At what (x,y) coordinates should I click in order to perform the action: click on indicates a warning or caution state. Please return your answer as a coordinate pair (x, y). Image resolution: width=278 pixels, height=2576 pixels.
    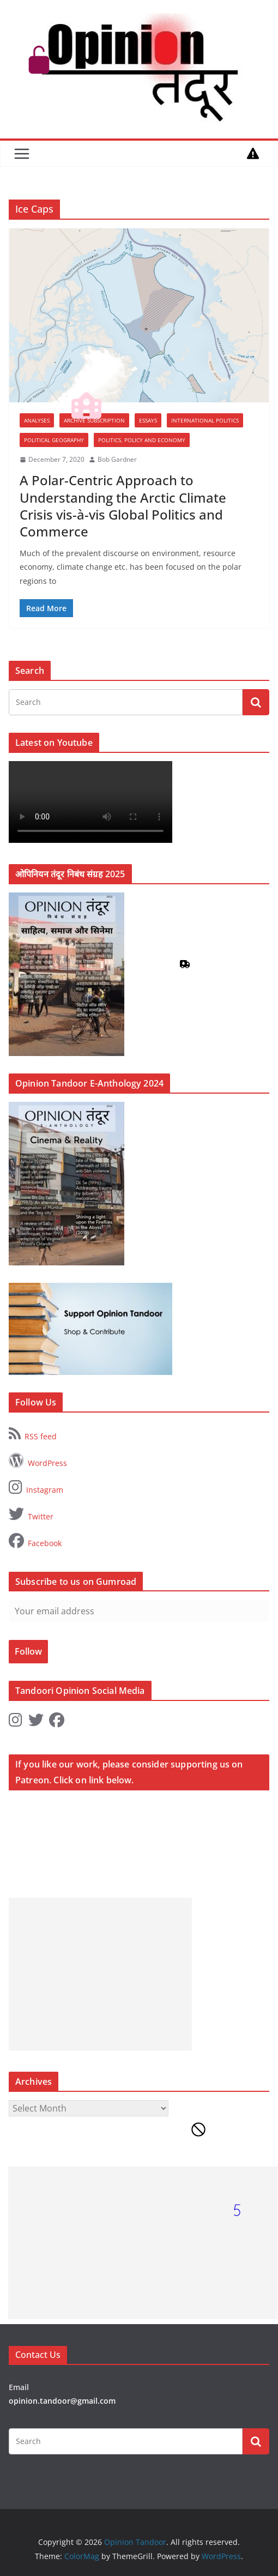
    Looking at the image, I should click on (253, 154).